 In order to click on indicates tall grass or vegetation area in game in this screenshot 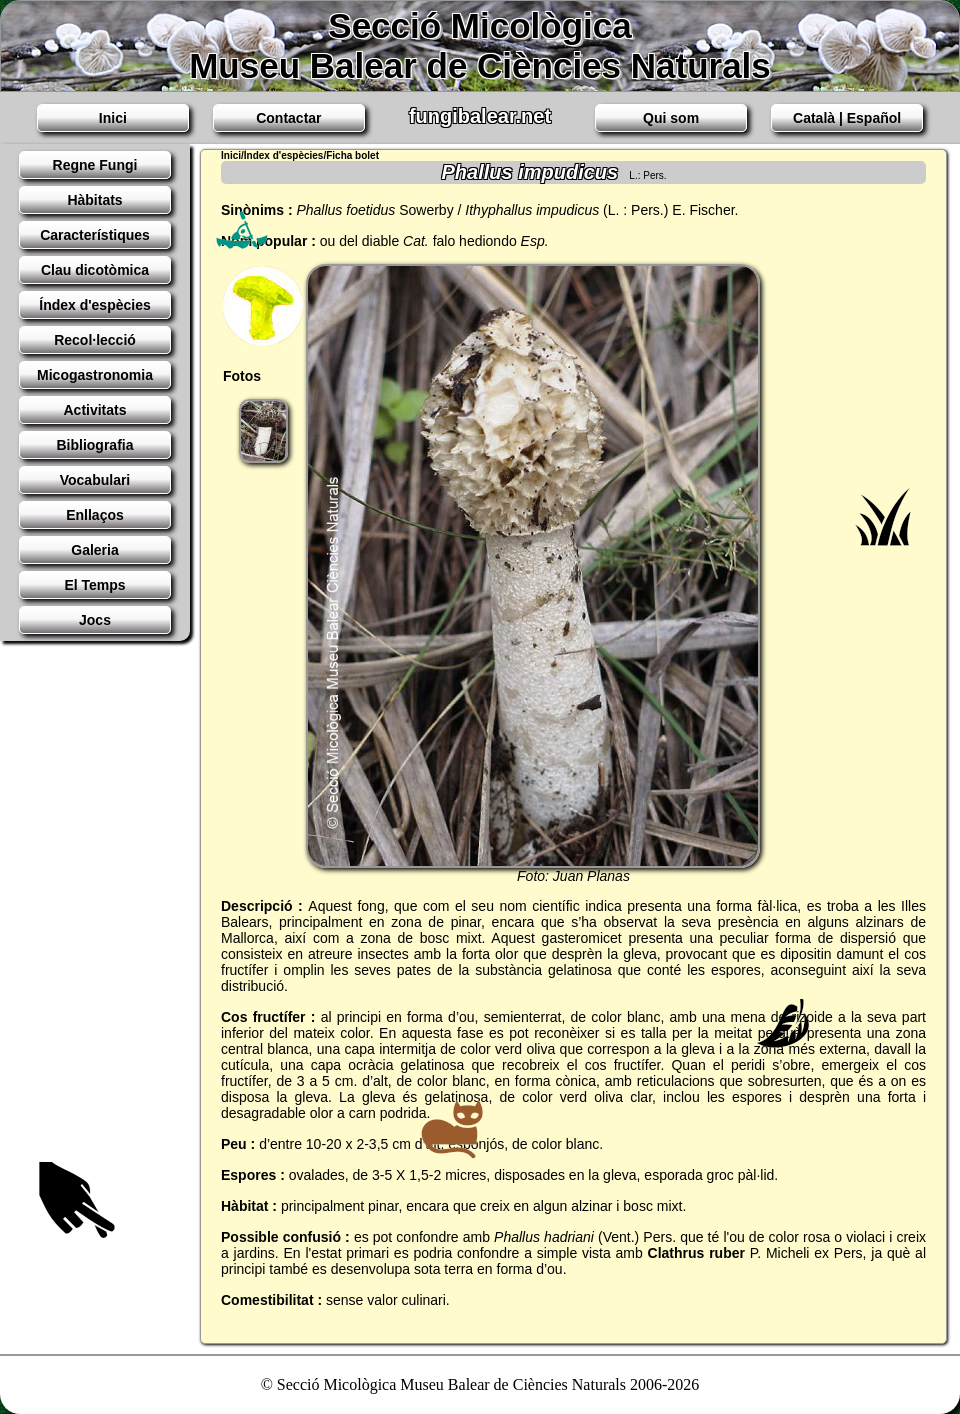, I will do `click(883, 515)`.